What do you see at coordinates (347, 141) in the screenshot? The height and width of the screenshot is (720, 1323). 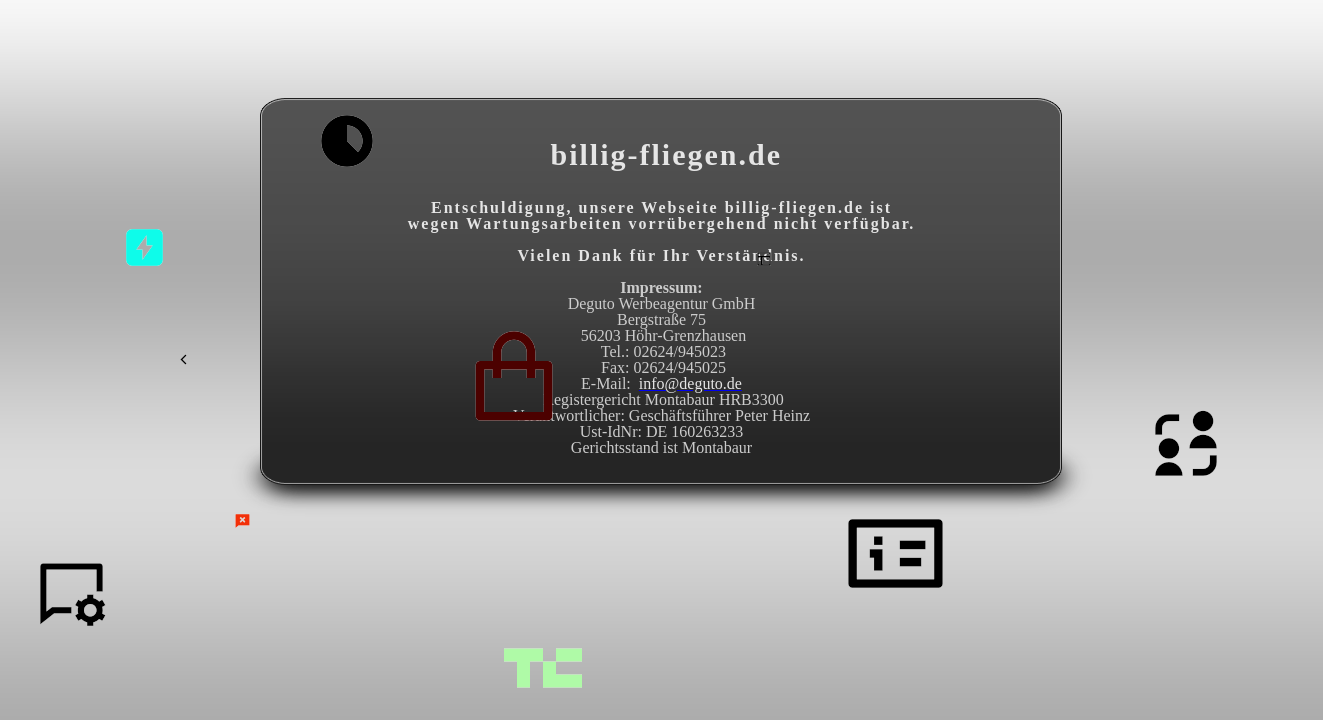 I see `indicates approximately 25% progress complete` at bounding box center [347, 141].